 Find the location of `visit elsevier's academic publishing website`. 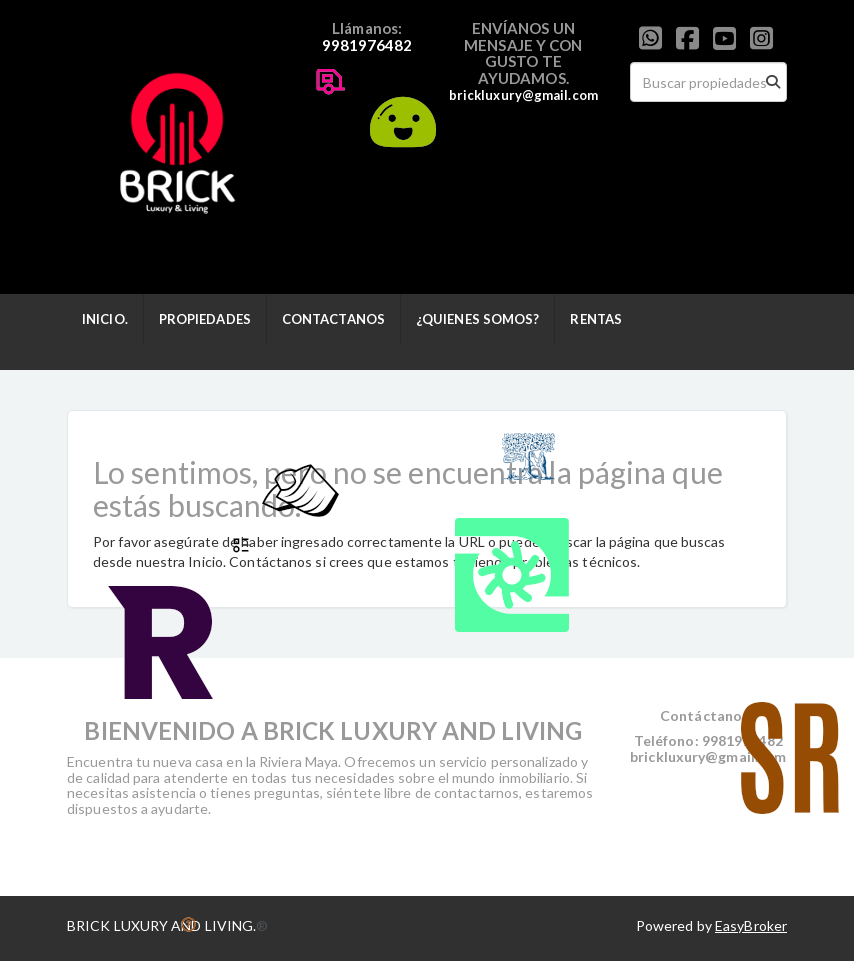

visit elsevier's academic publishing website is located at coordinates (528, 456).